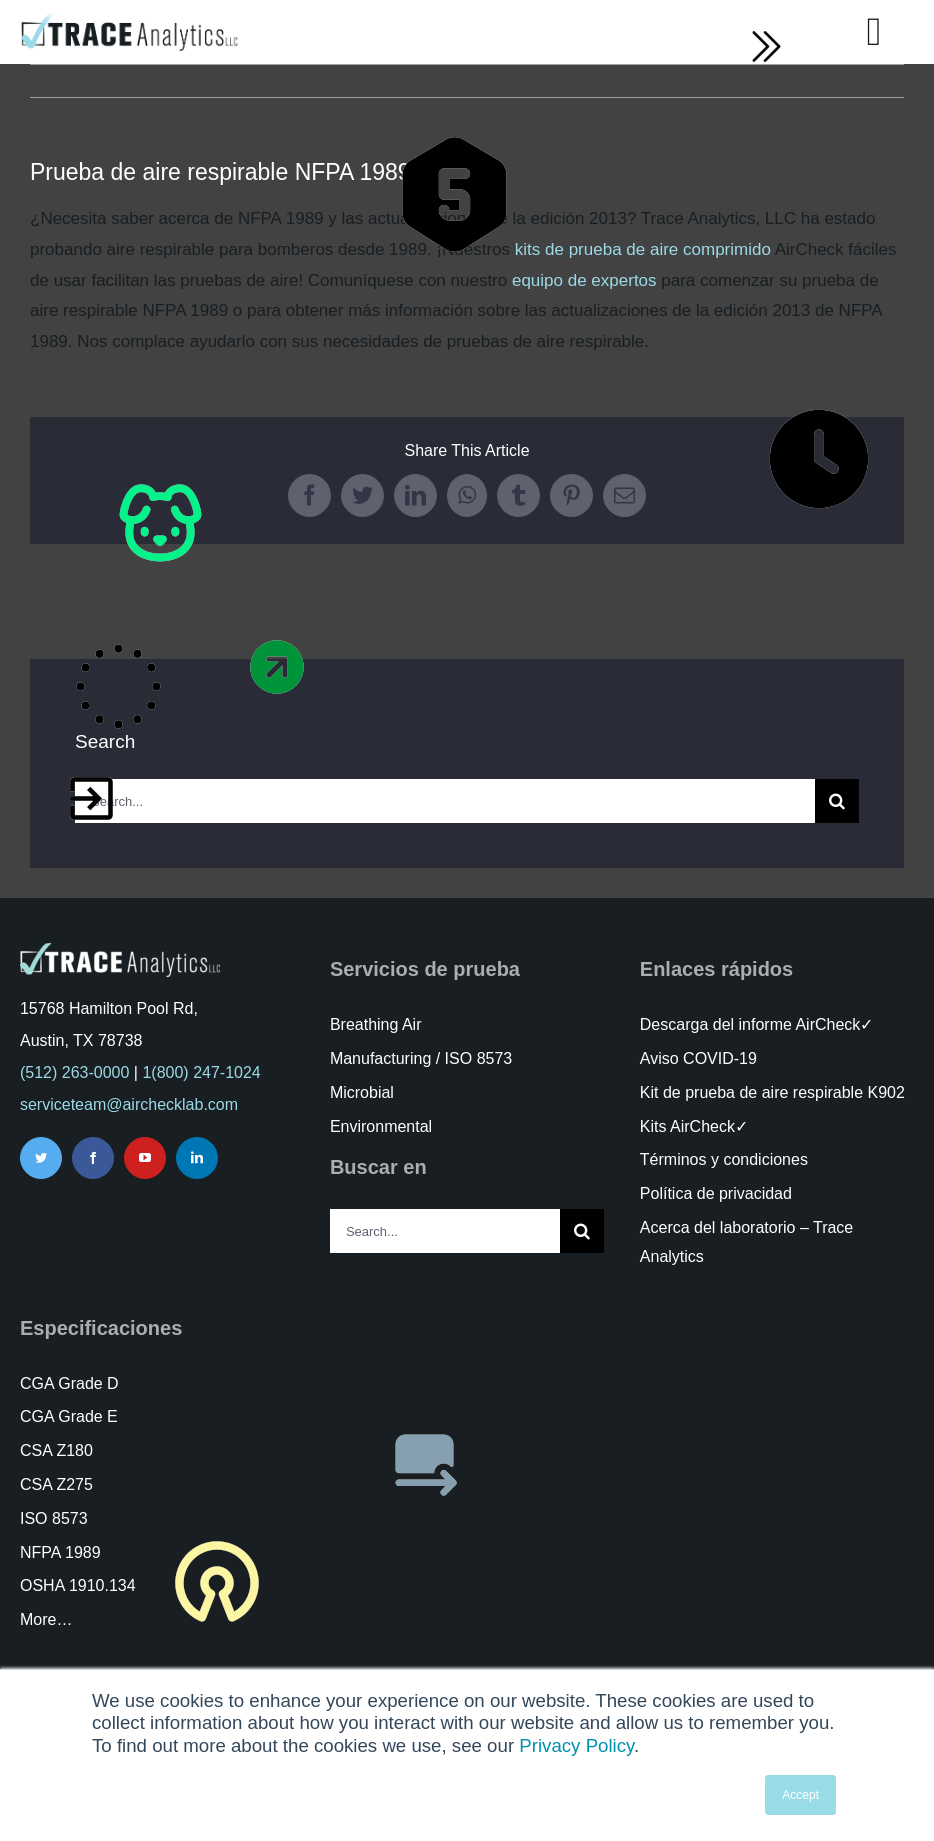 This screenshot has height=1841, width=934. I want to click on access pet-related features or settings, so click(160, 523).